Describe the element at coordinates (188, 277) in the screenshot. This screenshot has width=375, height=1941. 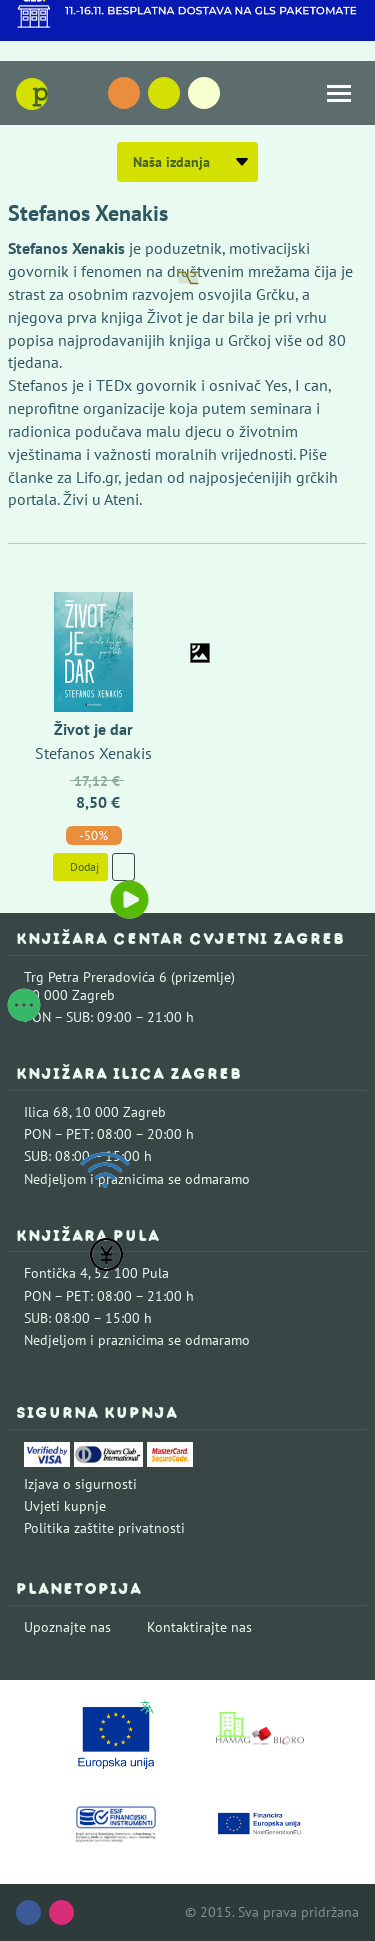
I see `access keyboard option or modifier key` at that location.